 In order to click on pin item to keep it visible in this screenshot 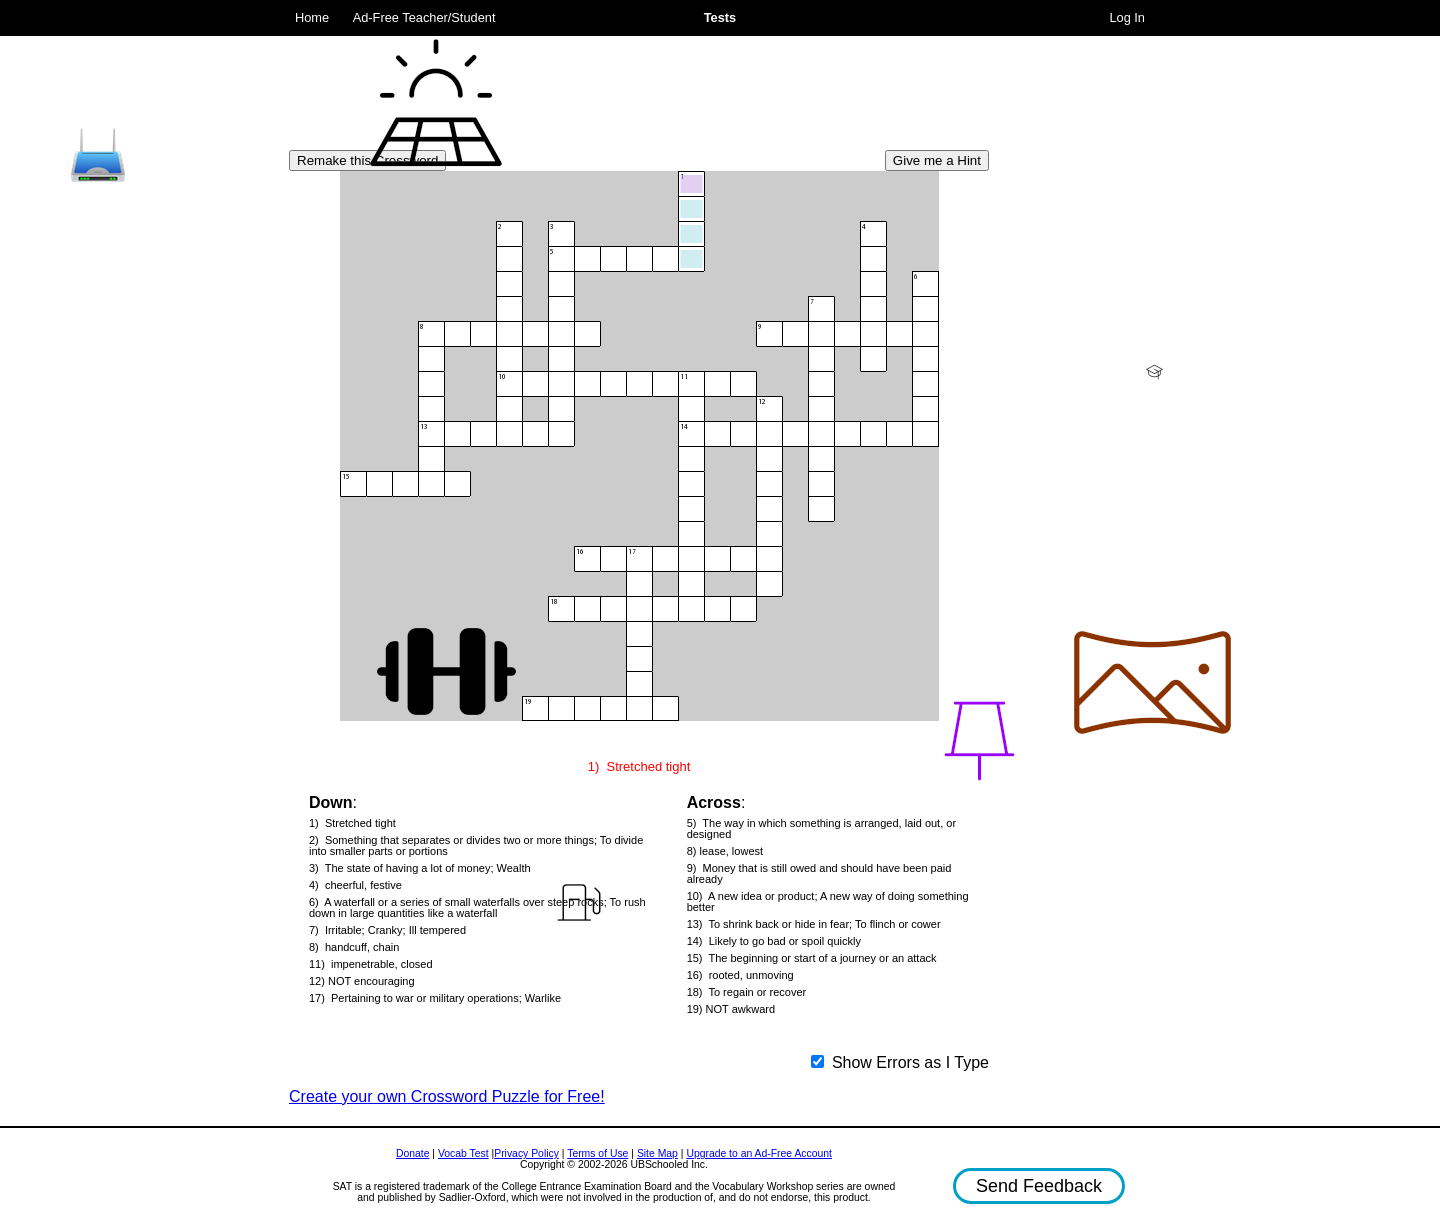, I will do `click(979, 736)`.